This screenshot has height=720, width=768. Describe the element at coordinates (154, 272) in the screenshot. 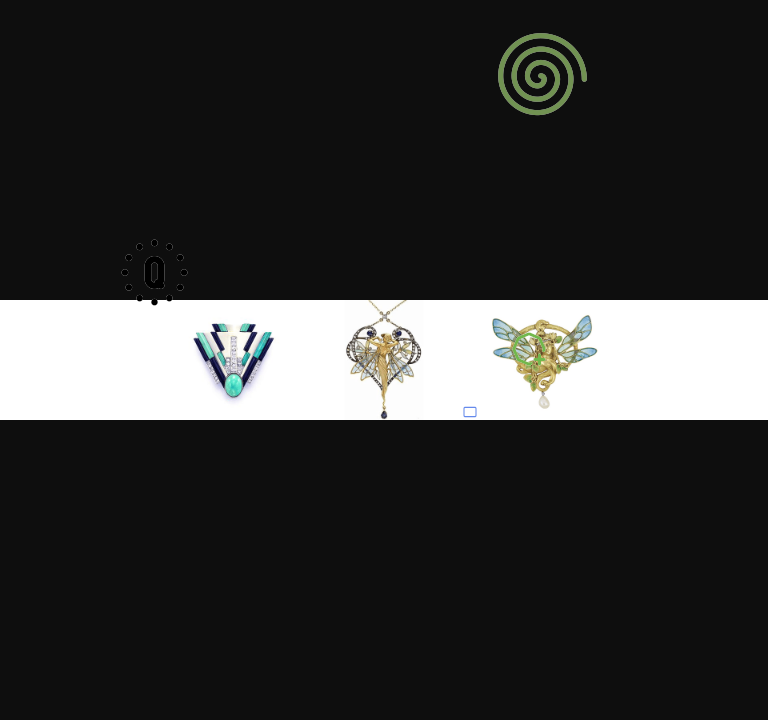

I see `indicates a loading or processing state for Q-related feature` at that location.